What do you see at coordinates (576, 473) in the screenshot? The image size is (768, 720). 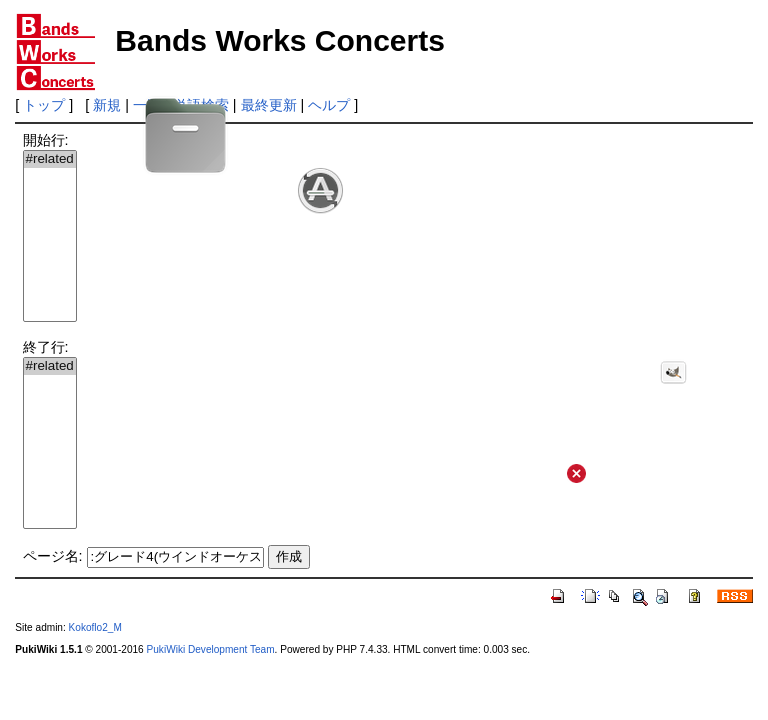 I see `stop or cancel the current action` at bounding box center [576, 473].